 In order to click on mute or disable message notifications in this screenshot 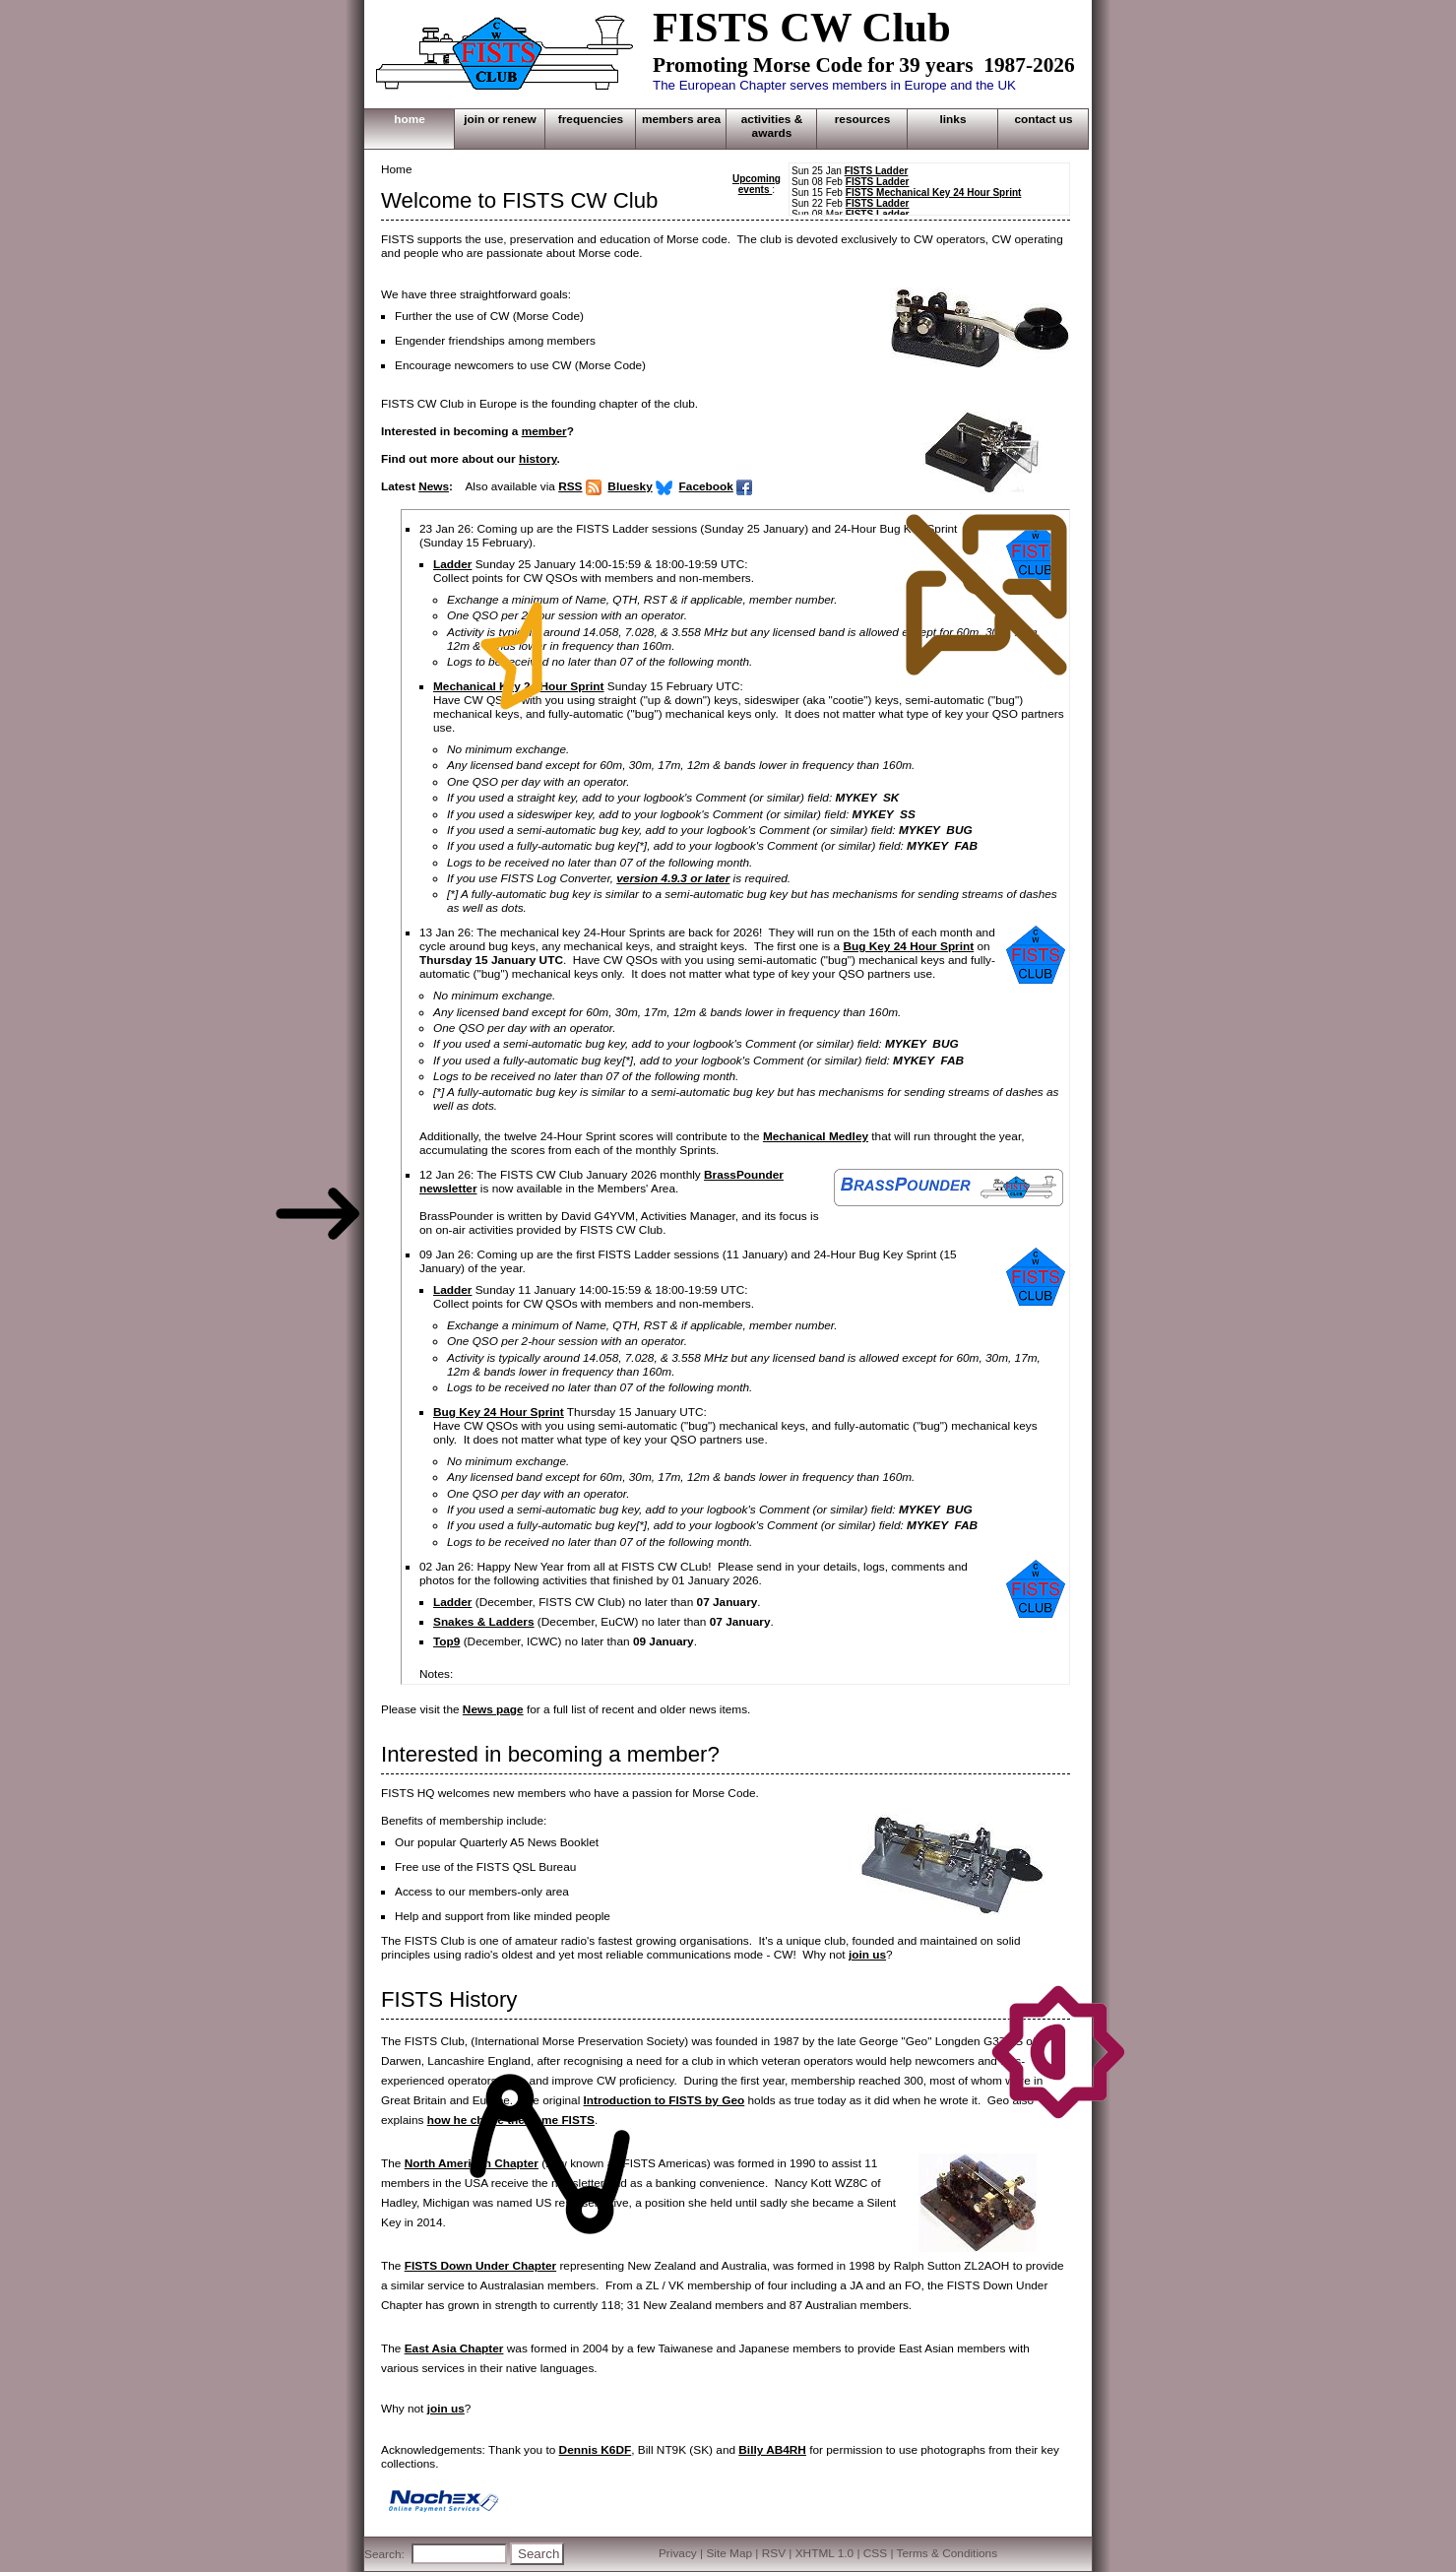, I will do `click(986, 595)`.